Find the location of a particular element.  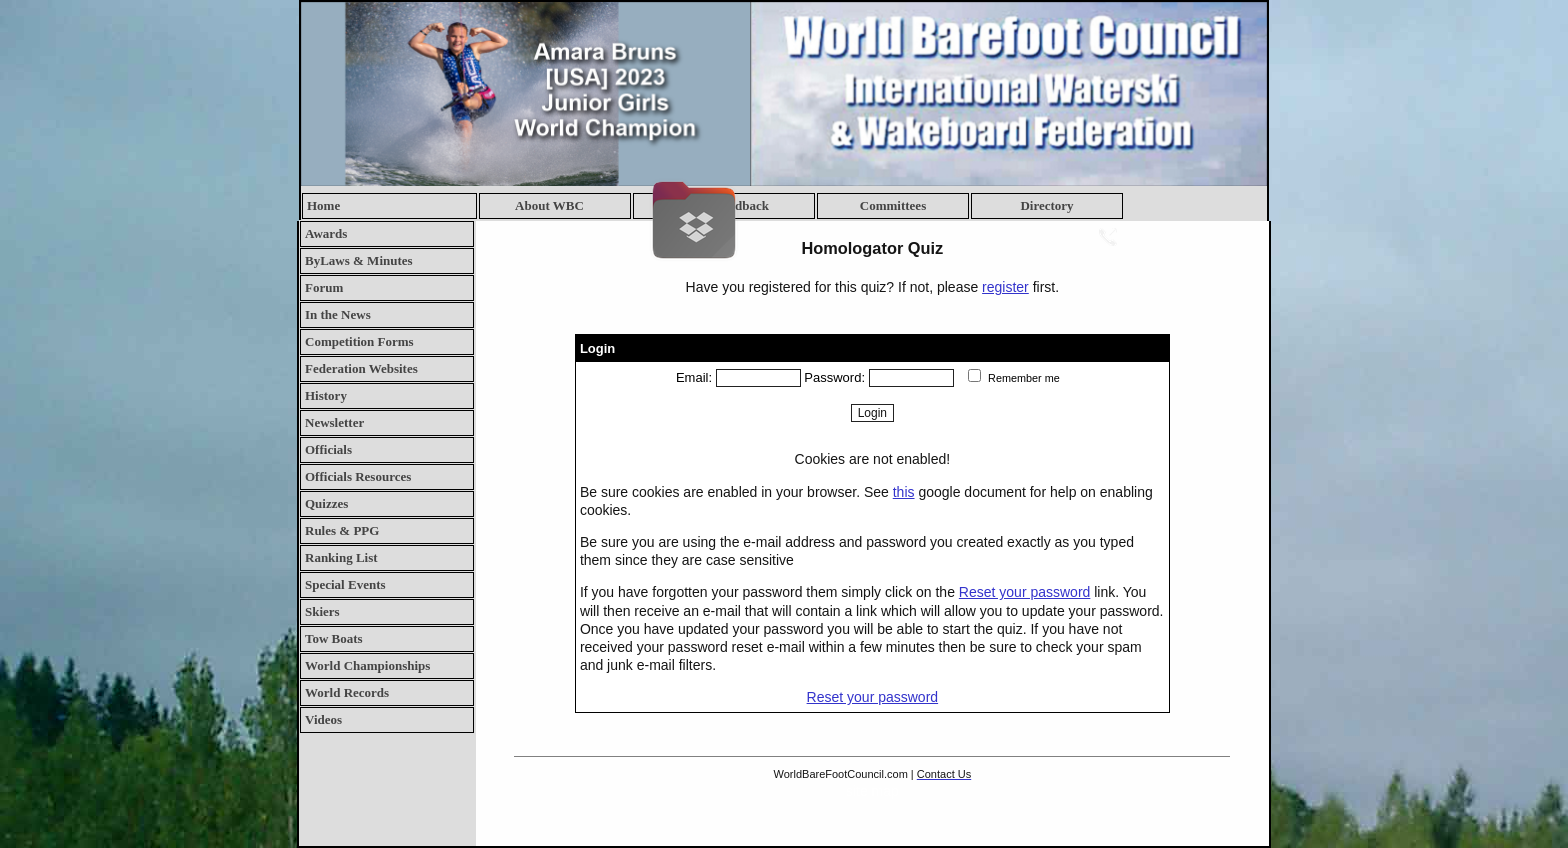

indicates an outgoing call was made is located at coordinates (1108, 237).